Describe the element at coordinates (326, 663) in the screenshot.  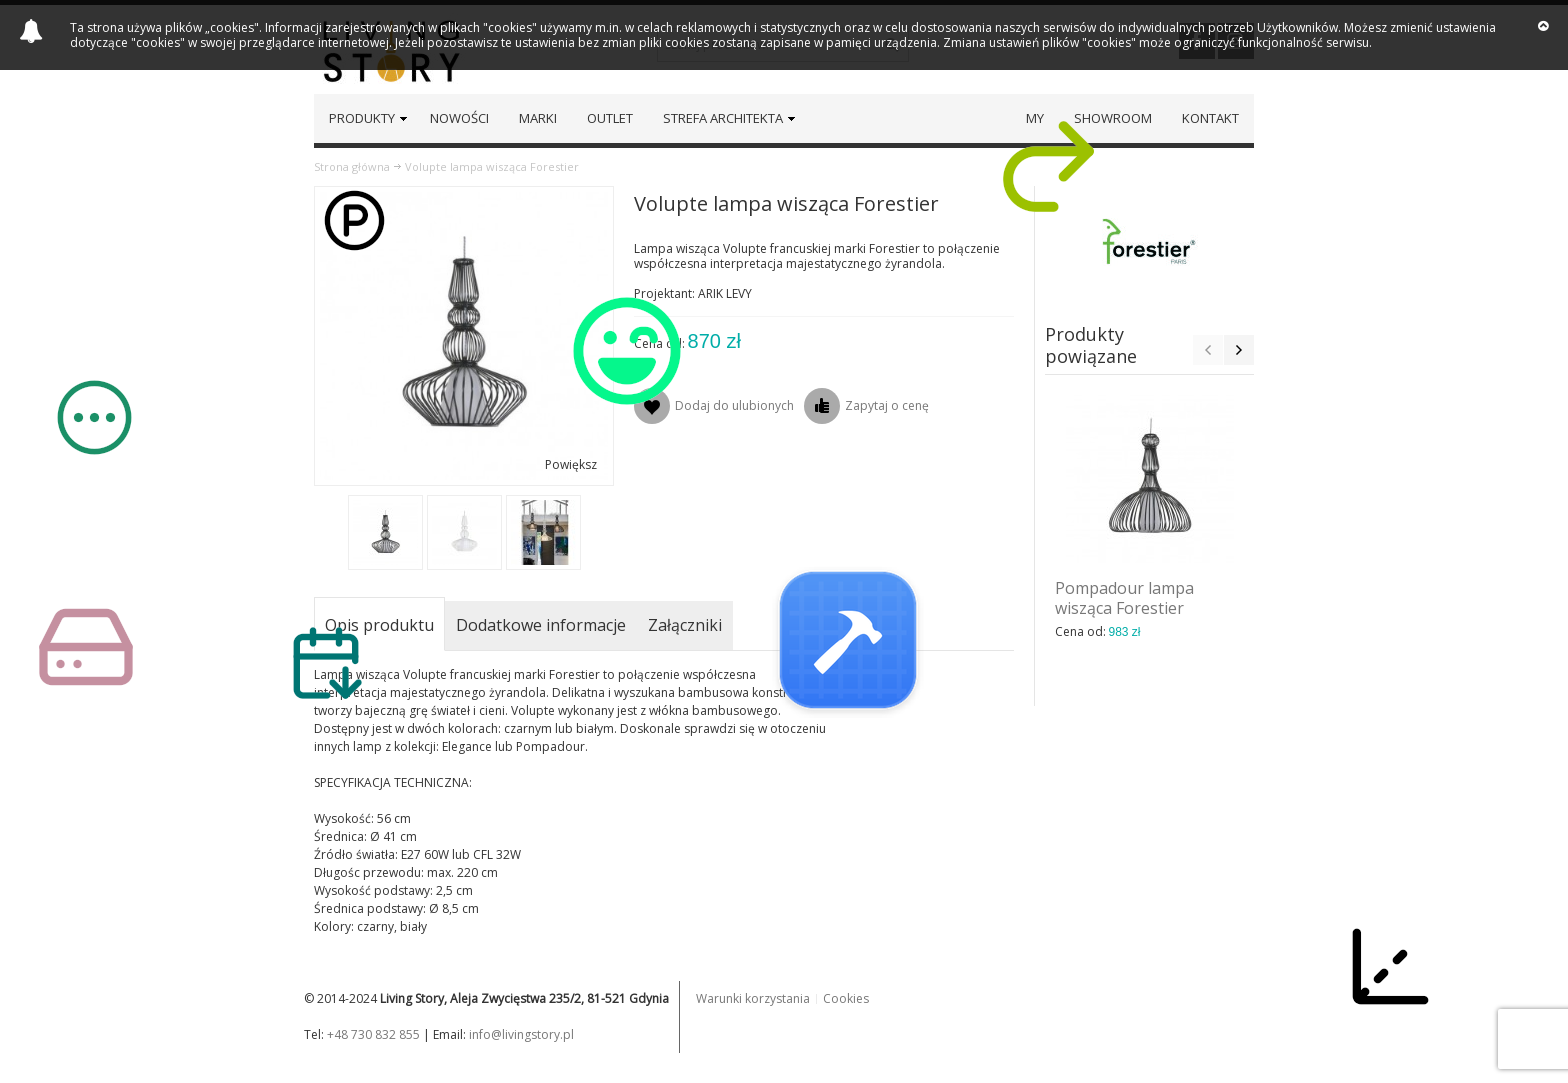
I see `download calendar or export events` at that location.